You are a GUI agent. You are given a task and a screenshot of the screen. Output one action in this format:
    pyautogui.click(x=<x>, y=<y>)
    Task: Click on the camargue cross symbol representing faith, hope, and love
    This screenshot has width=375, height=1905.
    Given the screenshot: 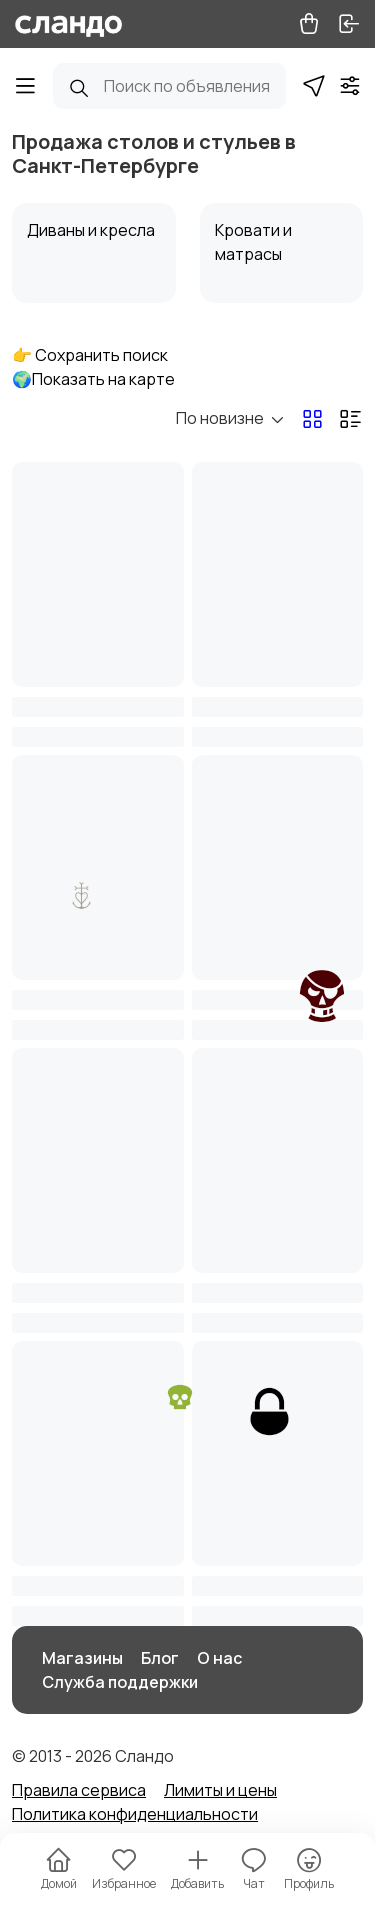 What is the action you would take?
    pyautogui.click(x=81, y=895)
    